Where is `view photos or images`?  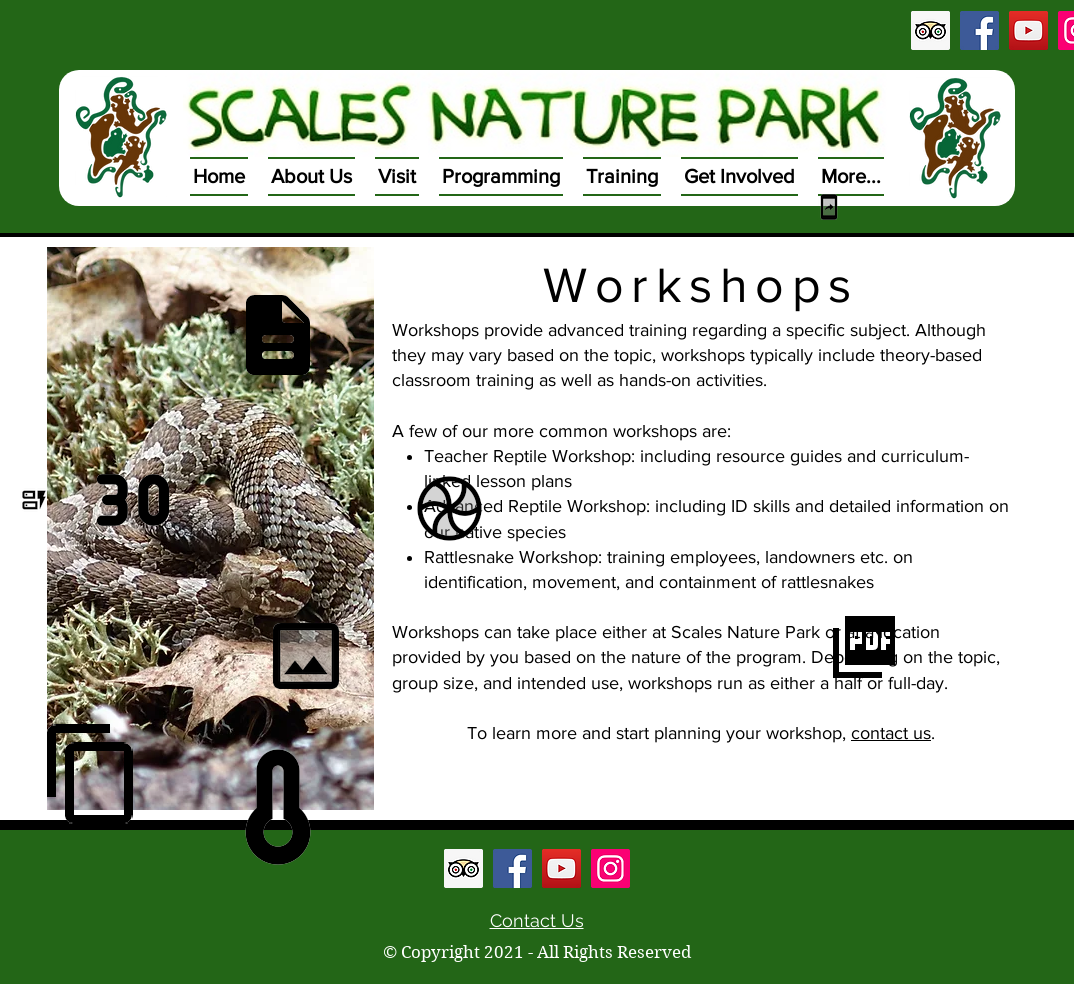
view photos or images is located at coordinates (306, 656).